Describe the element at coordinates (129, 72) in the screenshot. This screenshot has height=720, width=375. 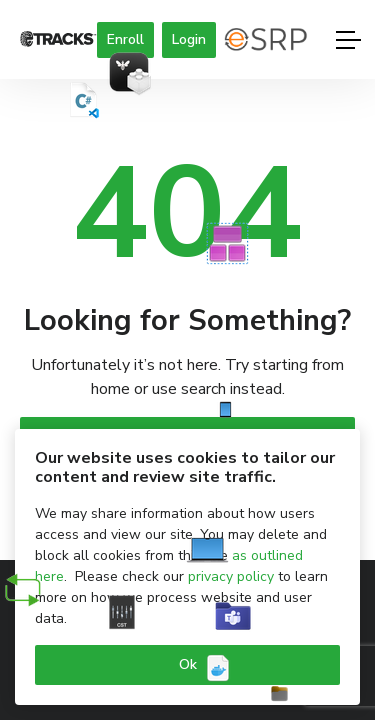
I see `open kandji extension manager` at that location.